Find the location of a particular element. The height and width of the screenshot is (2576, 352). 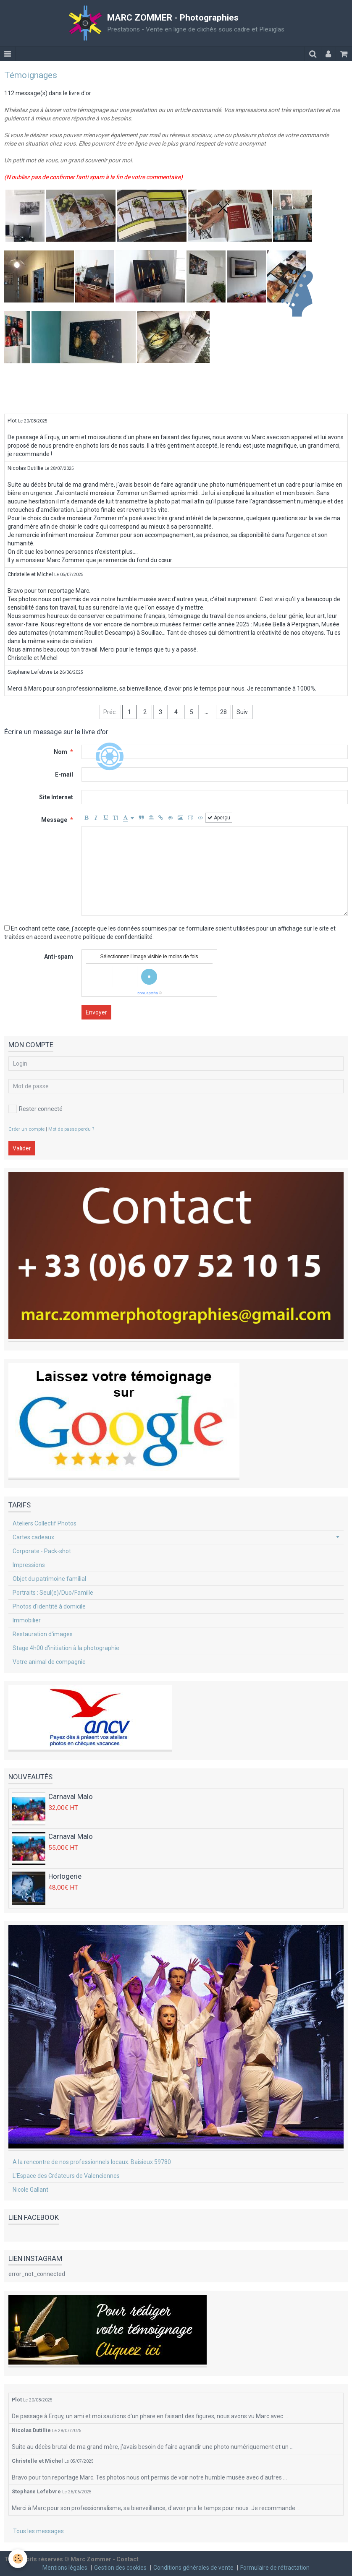

crafting or construction materials in a game inventory is located at coordinates (223, 207).